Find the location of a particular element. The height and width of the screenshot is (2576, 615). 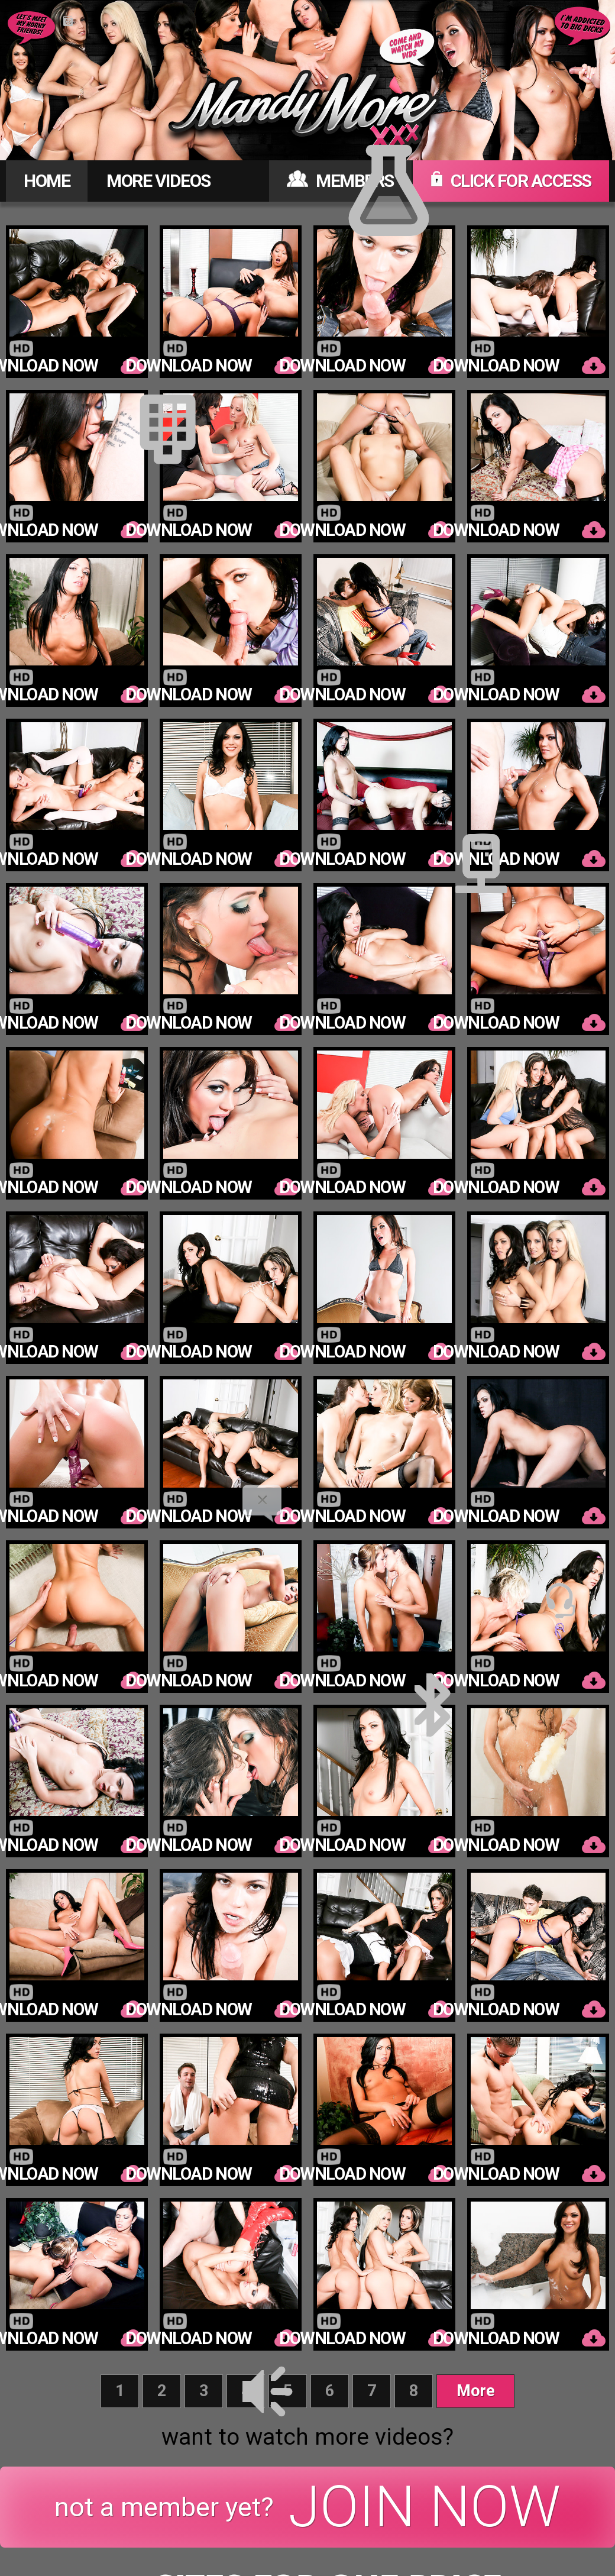

access help and support documentation is located at coordinates (68, 21).